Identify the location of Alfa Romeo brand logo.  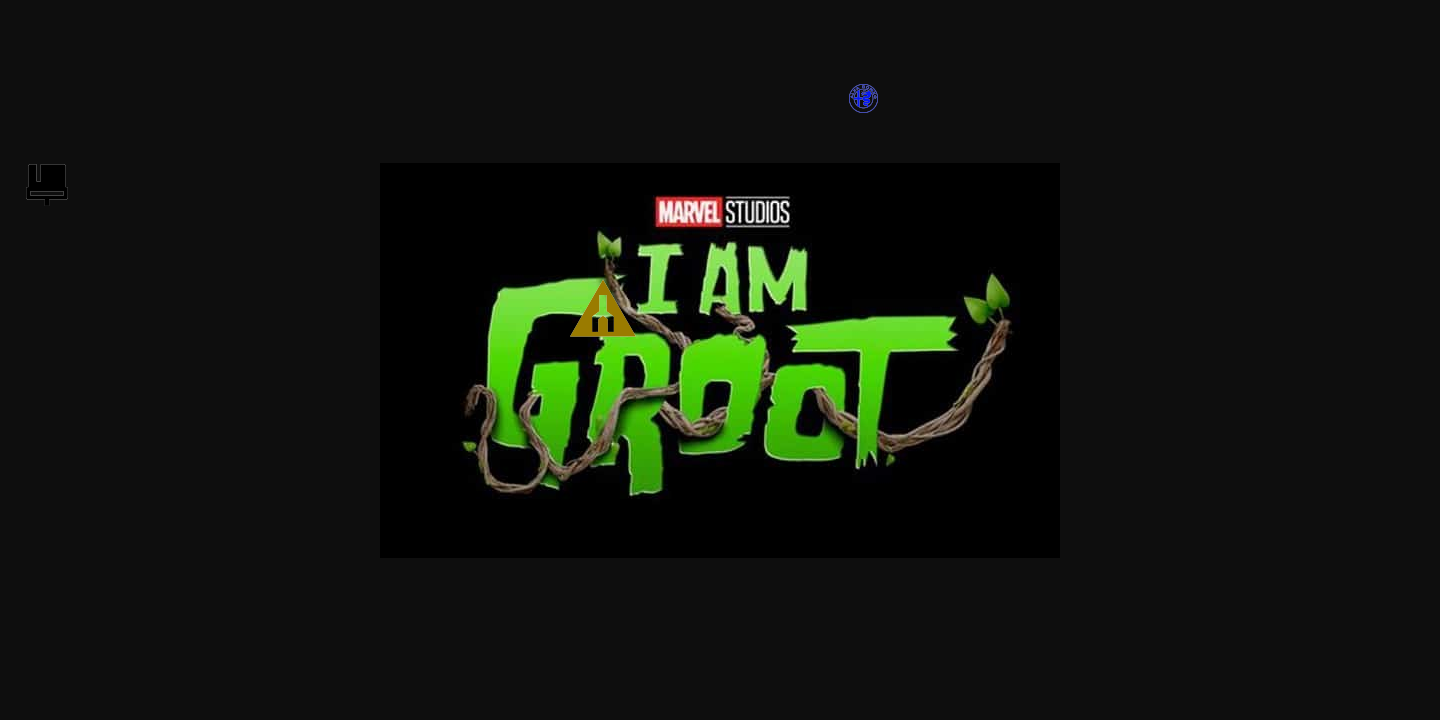
(863, 98).